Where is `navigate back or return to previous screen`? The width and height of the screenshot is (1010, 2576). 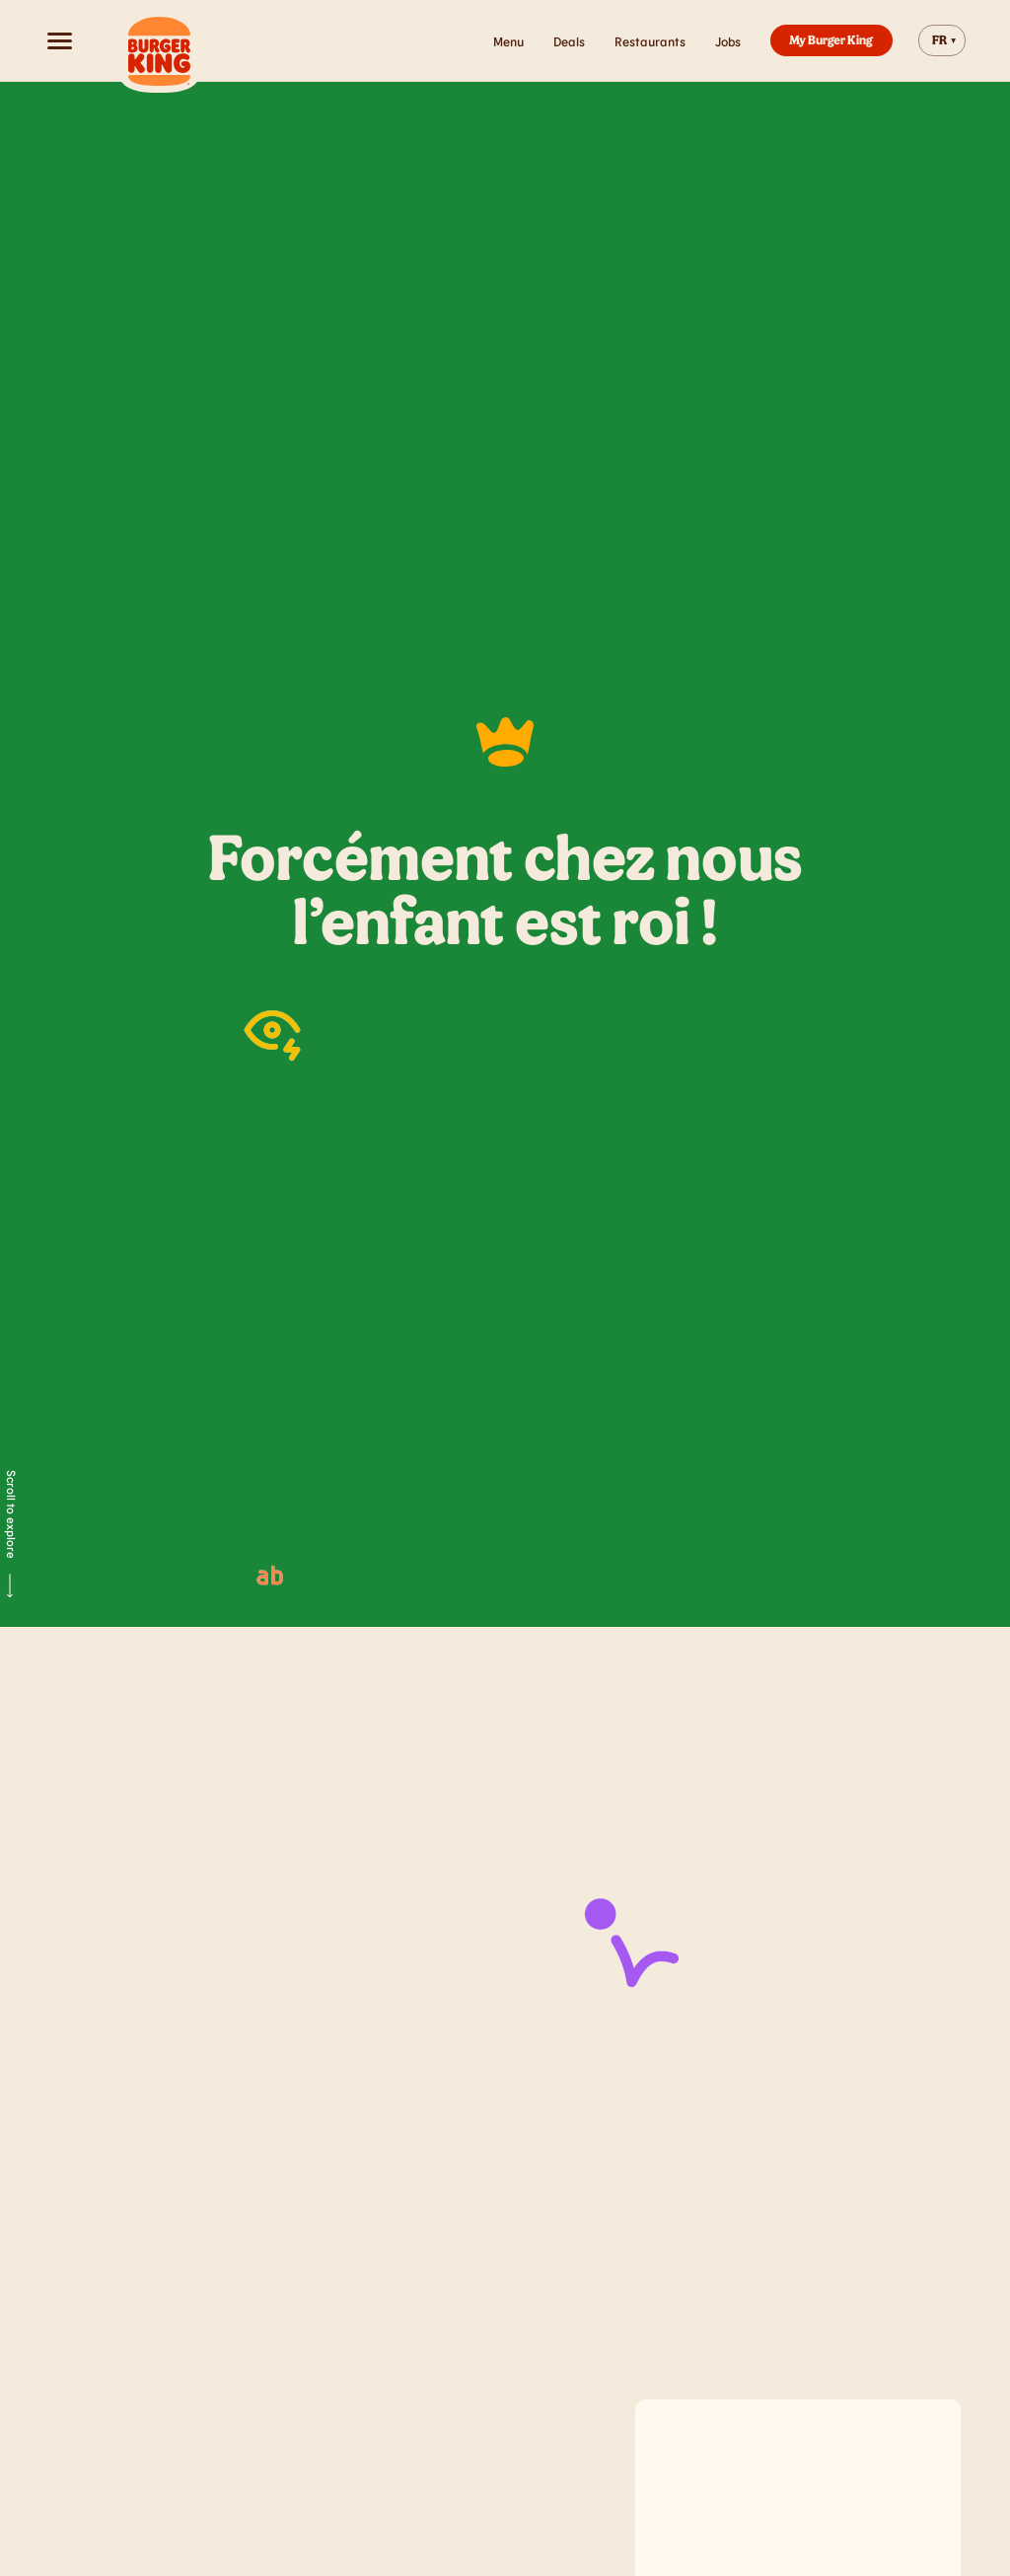
navigate back or return to previous screen is located at coordinates (631, 1940).